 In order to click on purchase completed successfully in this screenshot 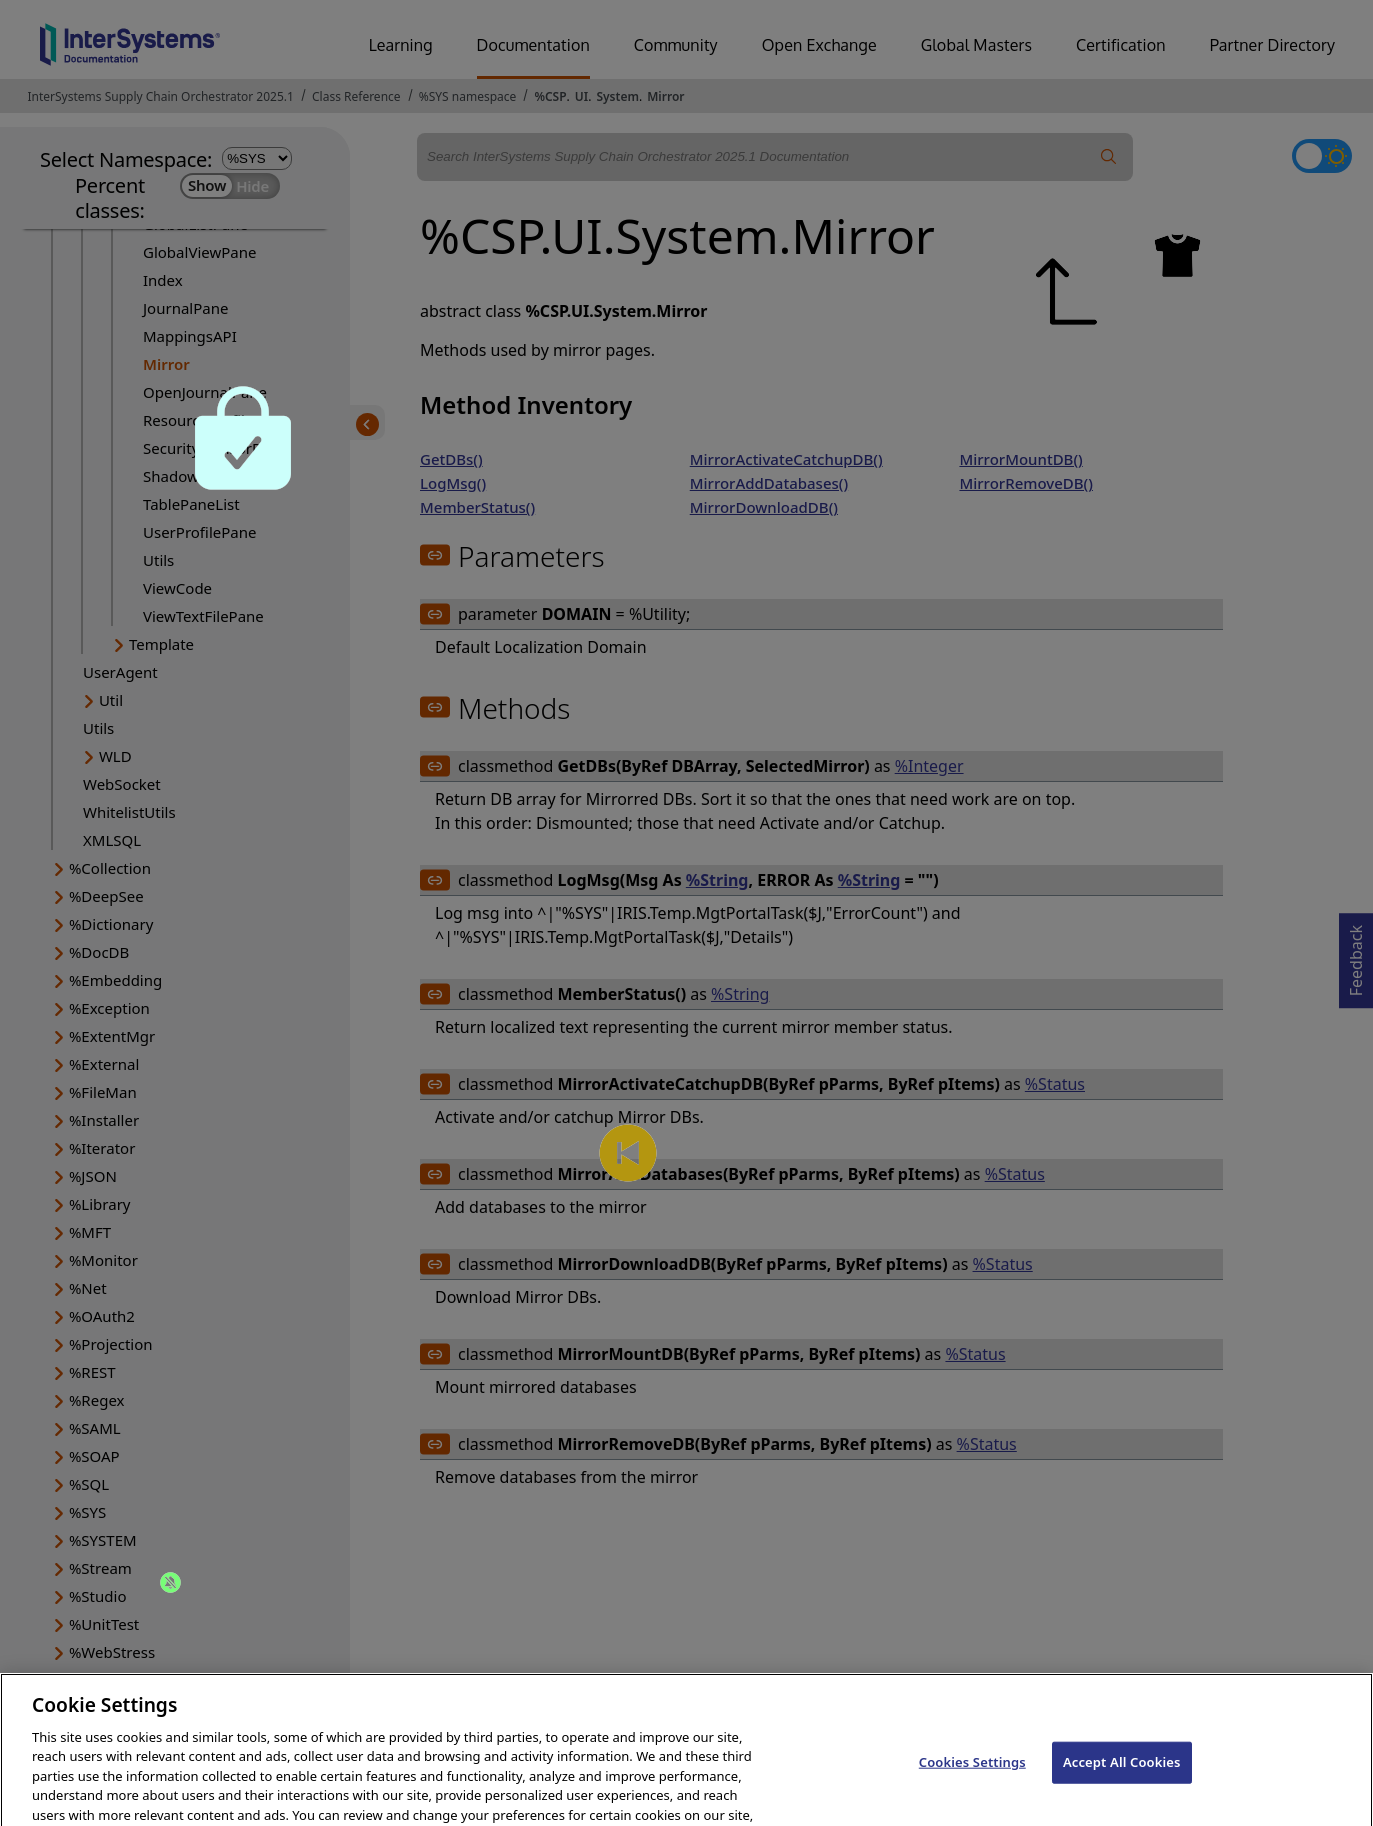, I will do `click(243, 438)`.